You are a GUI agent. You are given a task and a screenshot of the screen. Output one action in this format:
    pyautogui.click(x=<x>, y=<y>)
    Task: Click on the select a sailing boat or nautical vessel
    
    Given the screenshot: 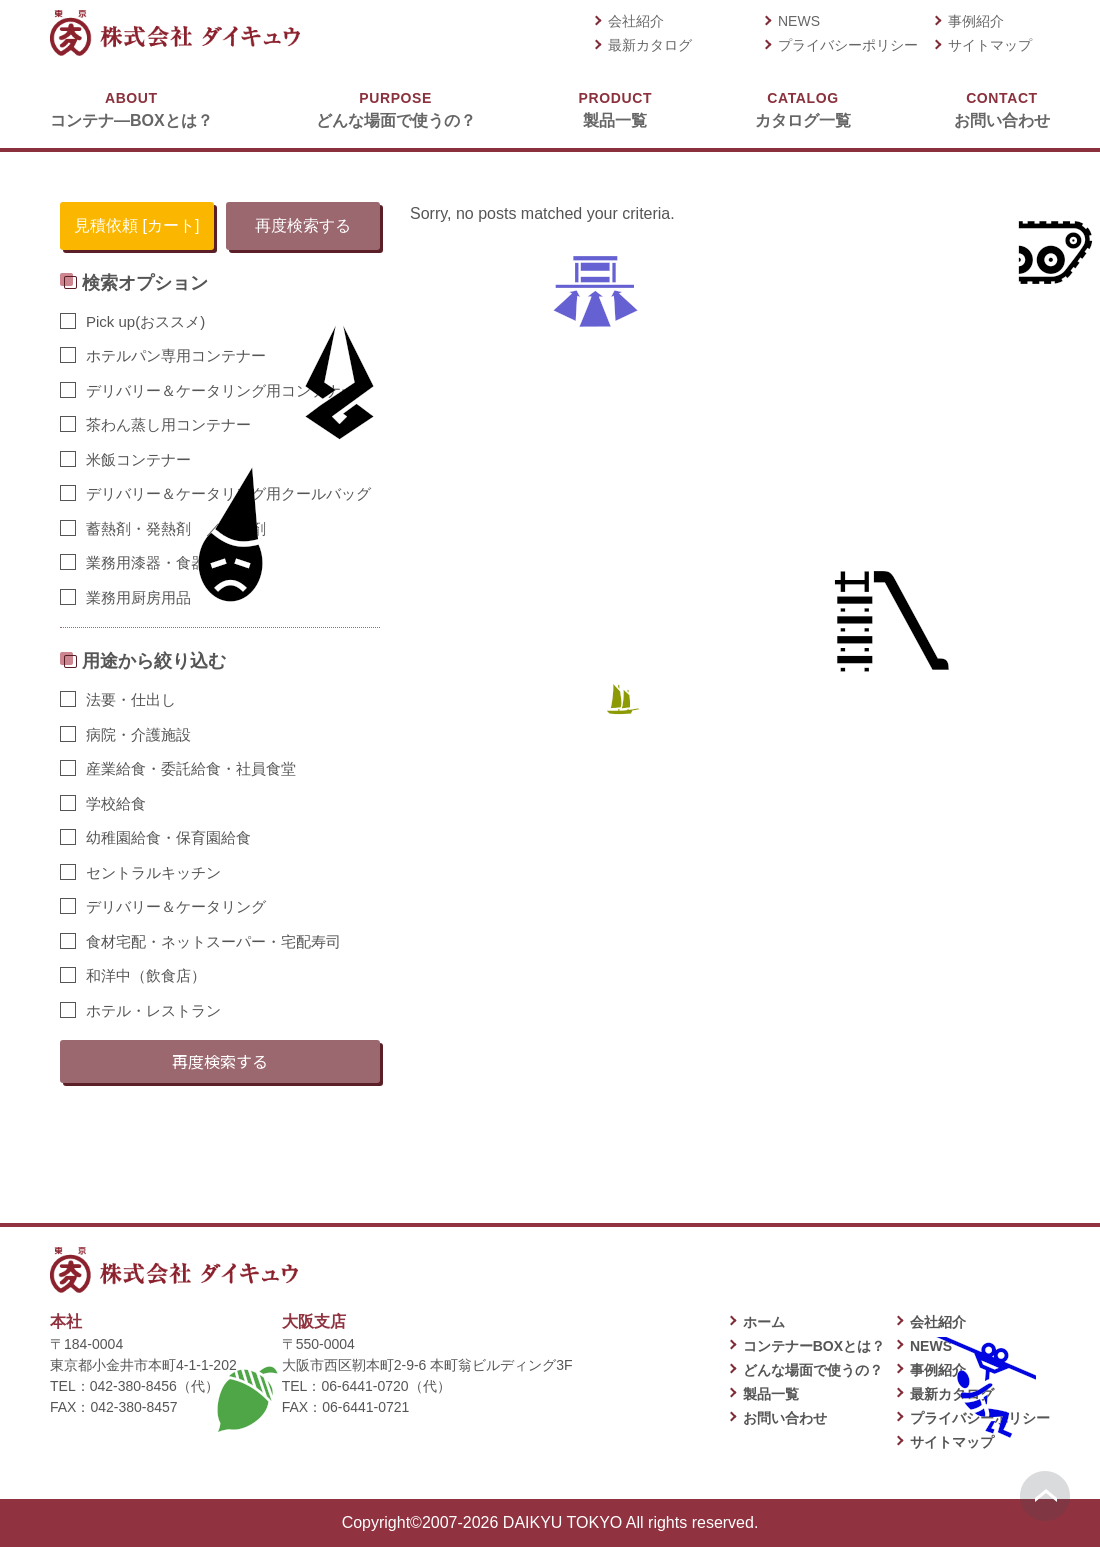 What is the action you would take?
    pyautogui.click(x=623, y=699)
    